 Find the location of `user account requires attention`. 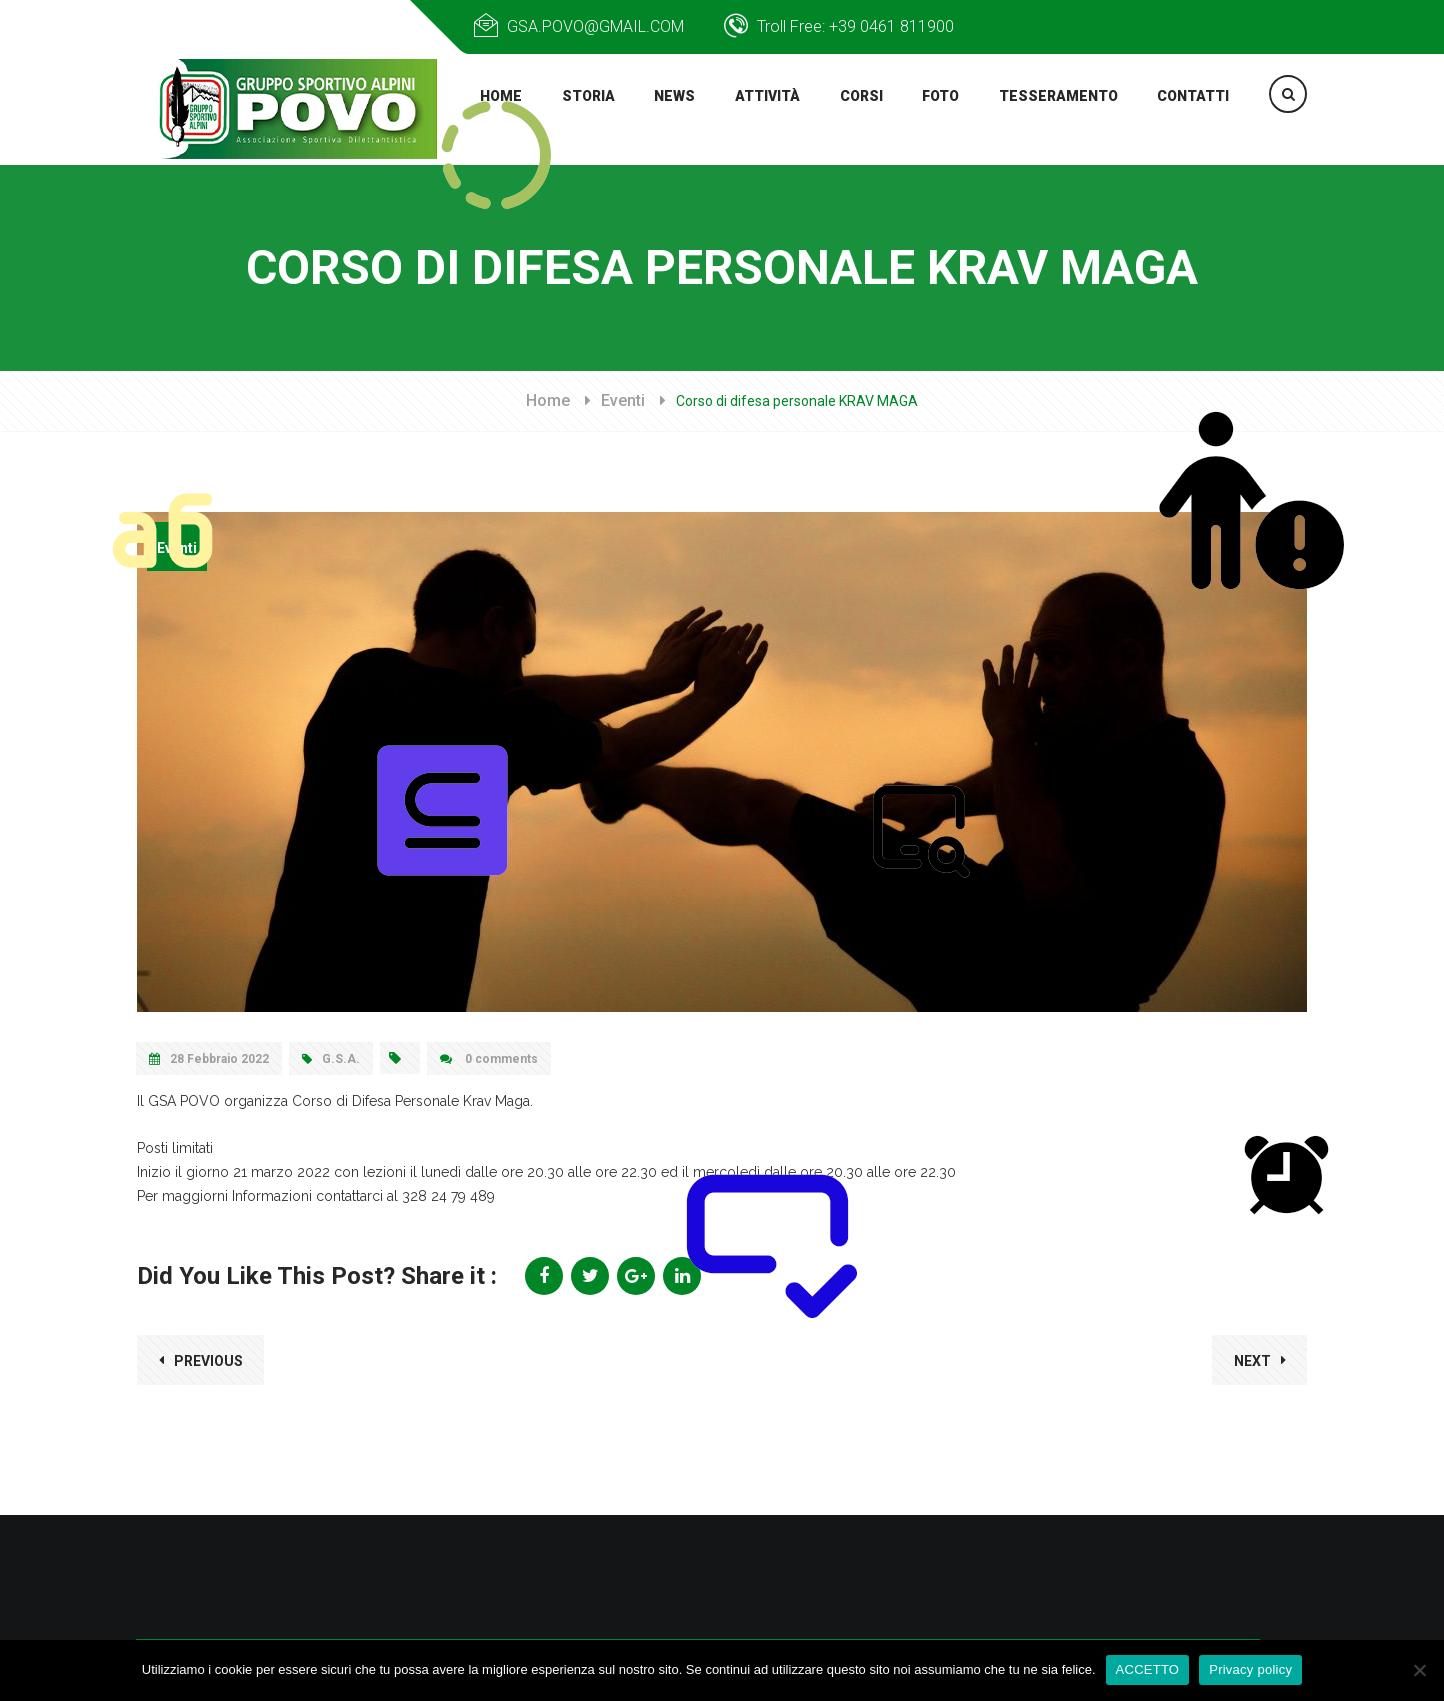

user account requires attention is located at coordinates (1245, 500).